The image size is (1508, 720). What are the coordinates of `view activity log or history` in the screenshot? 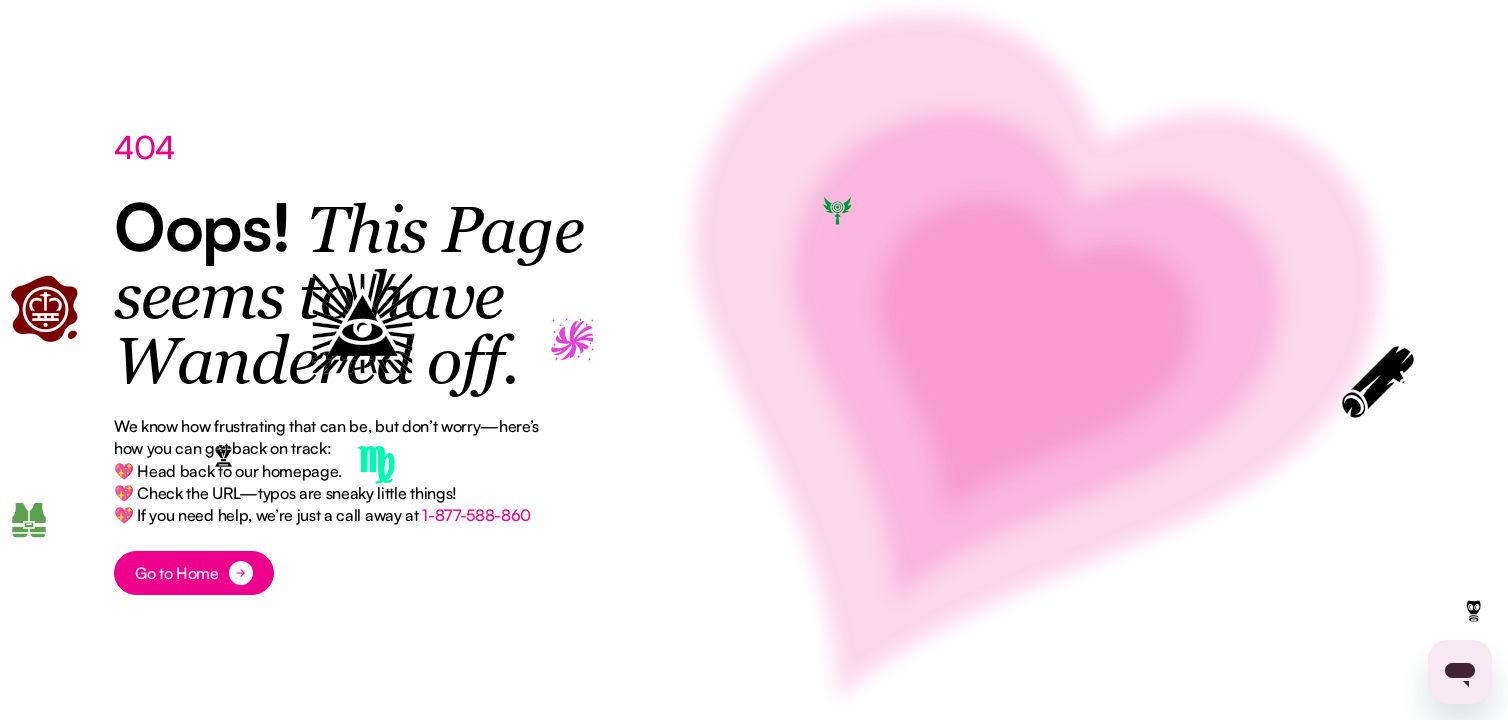 It's located at (1378, 382).